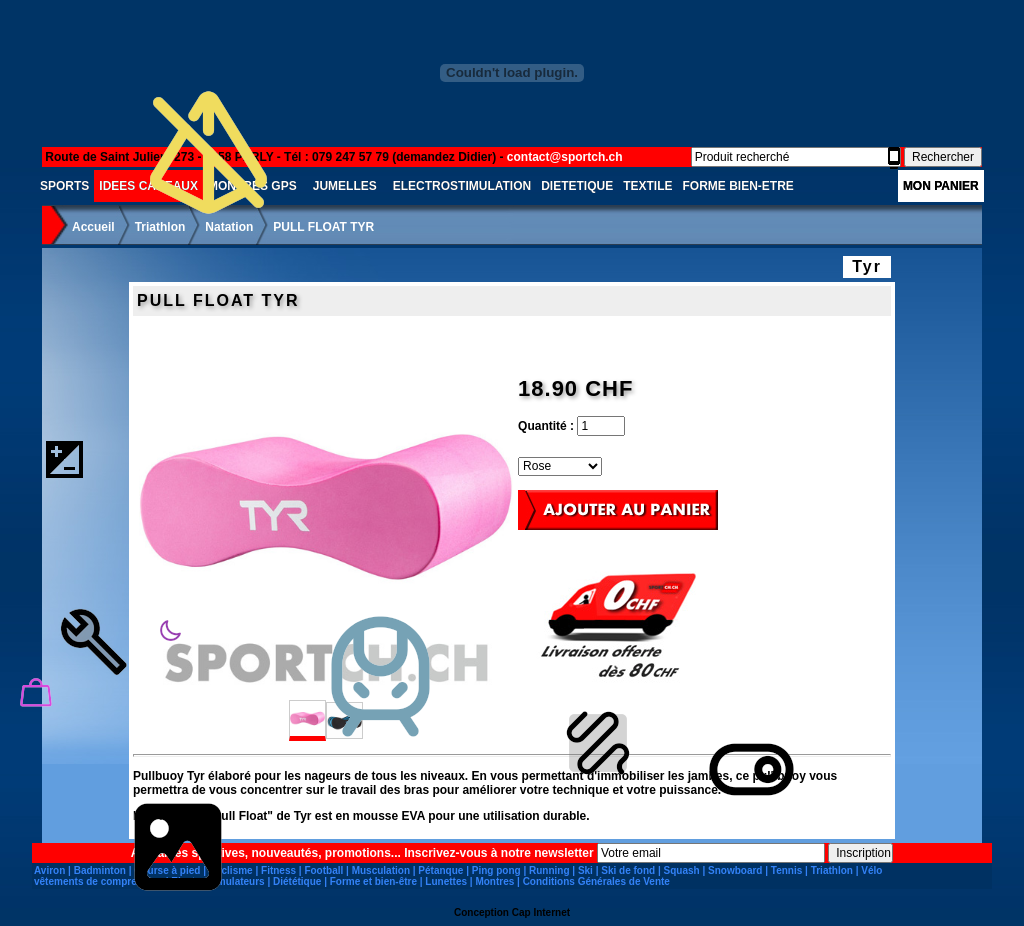 This screenshot has height=926, width=1024. What do you see at coordinates (64, 459) in the screenshot?
I see `adjust camera ISO sensitivity settings` at bounding box center [64, 459].